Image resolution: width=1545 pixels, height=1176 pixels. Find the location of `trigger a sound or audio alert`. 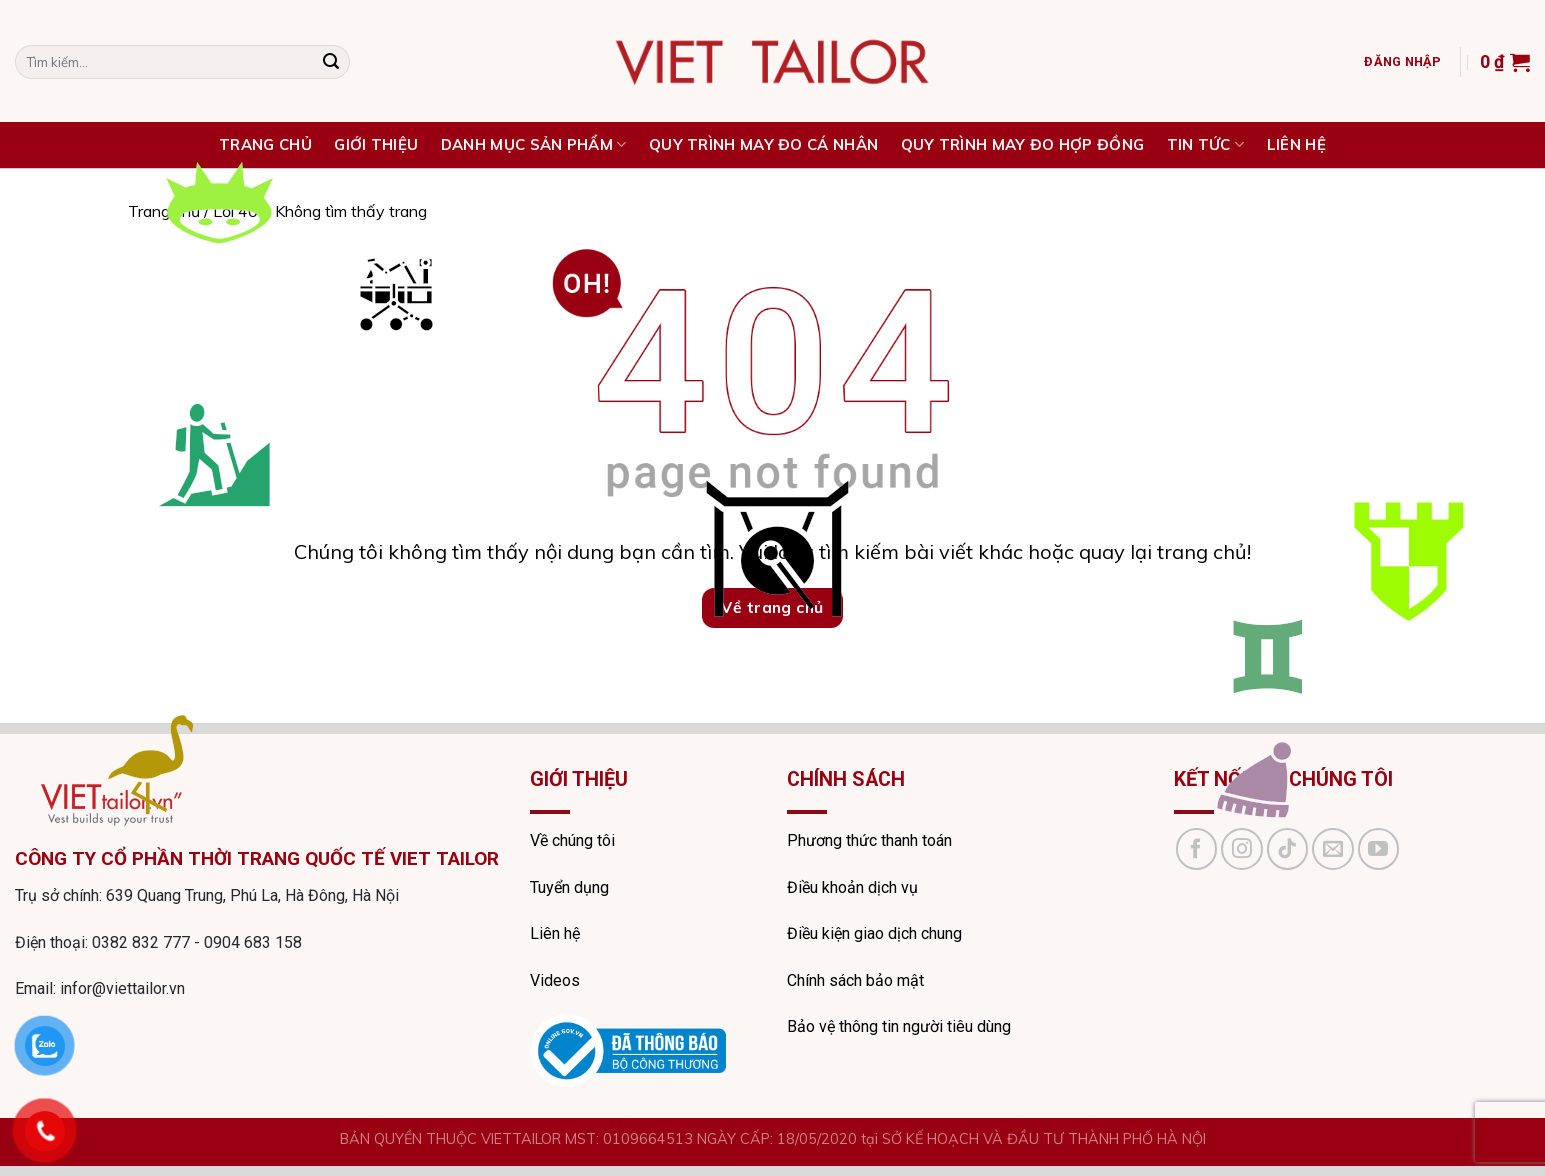

trigger a sound or audio alert is located at coordinates (777, 548).